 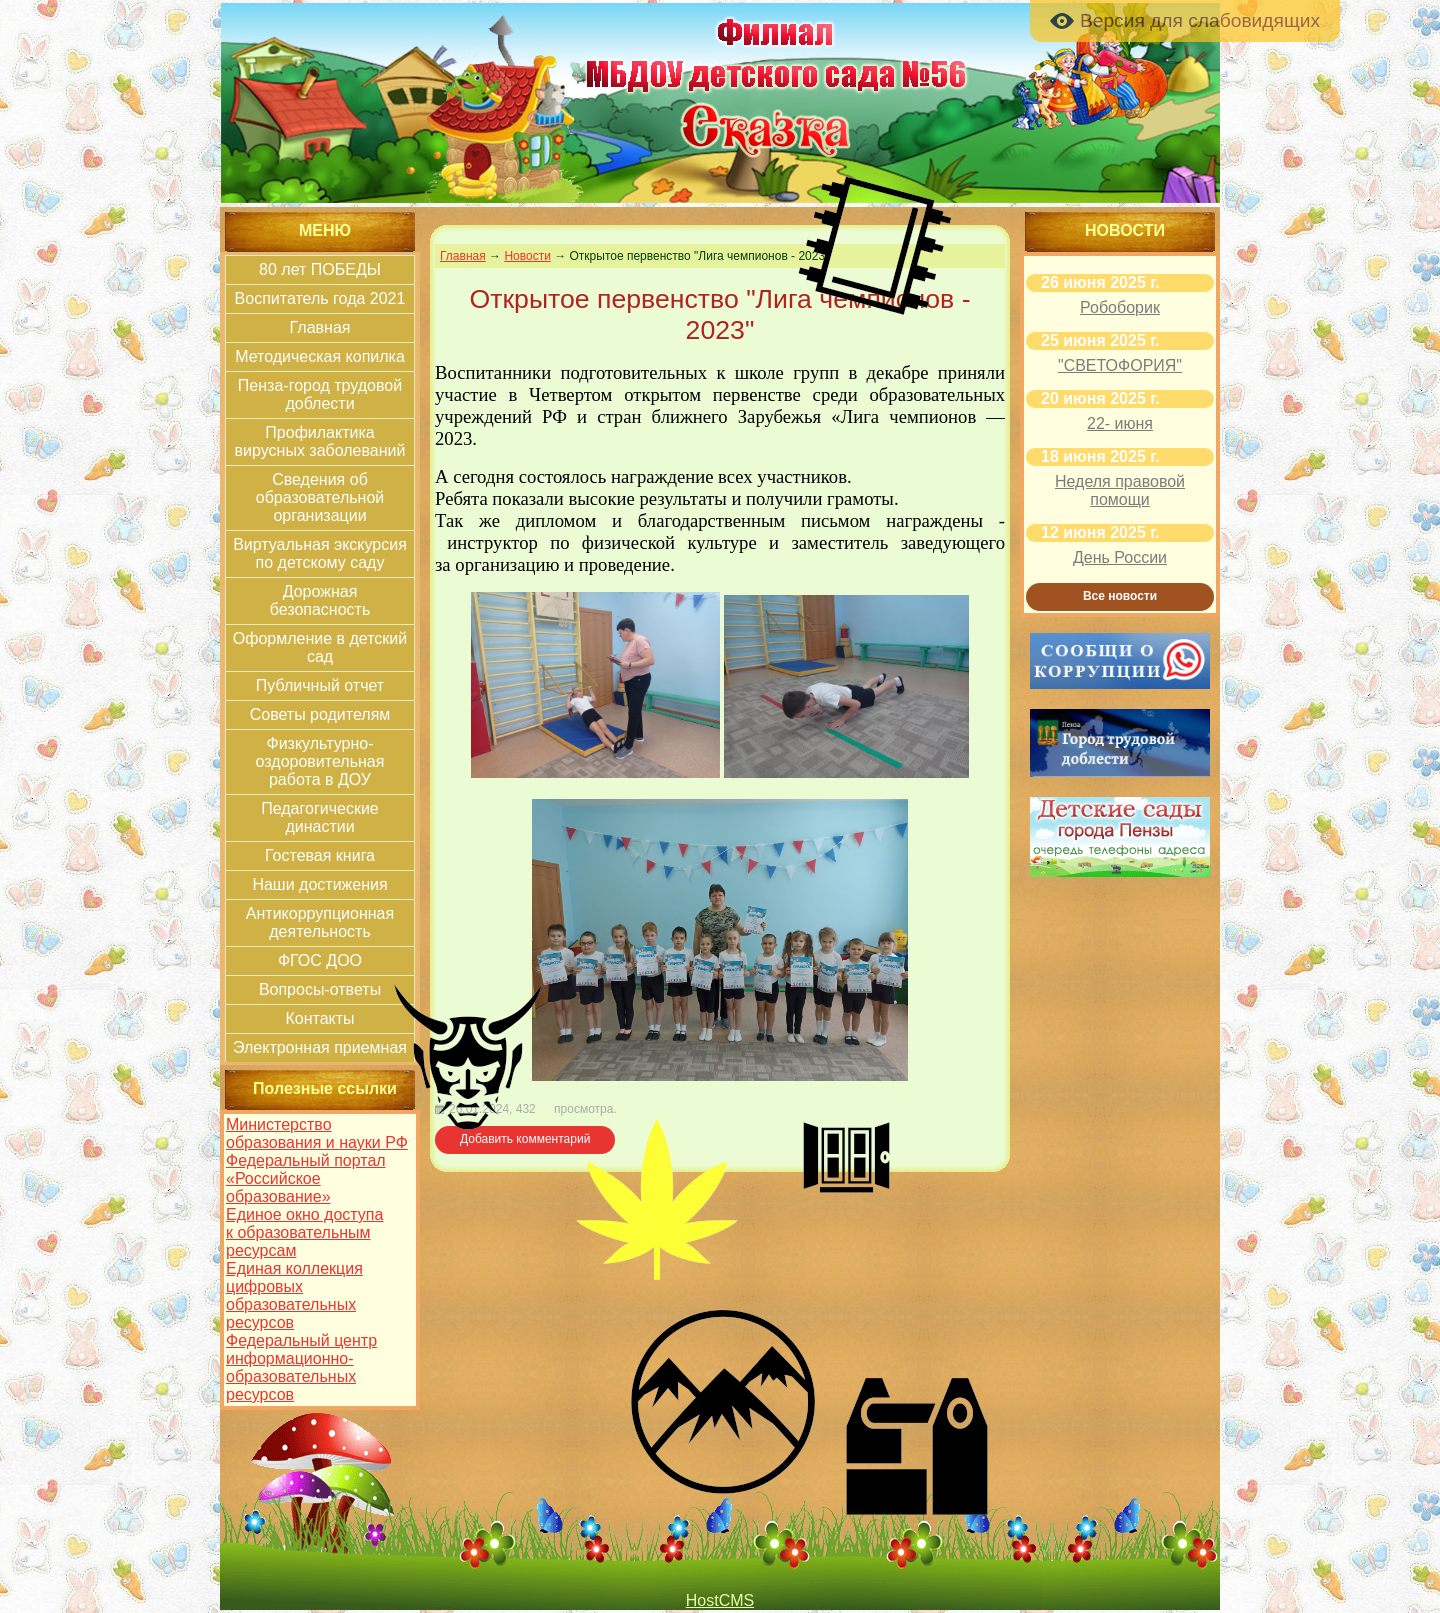 What do you see at coordinates (723, 1401) in the screenshot?
I see `view mountain or hiking trails` at bounding box center [723, 1401].